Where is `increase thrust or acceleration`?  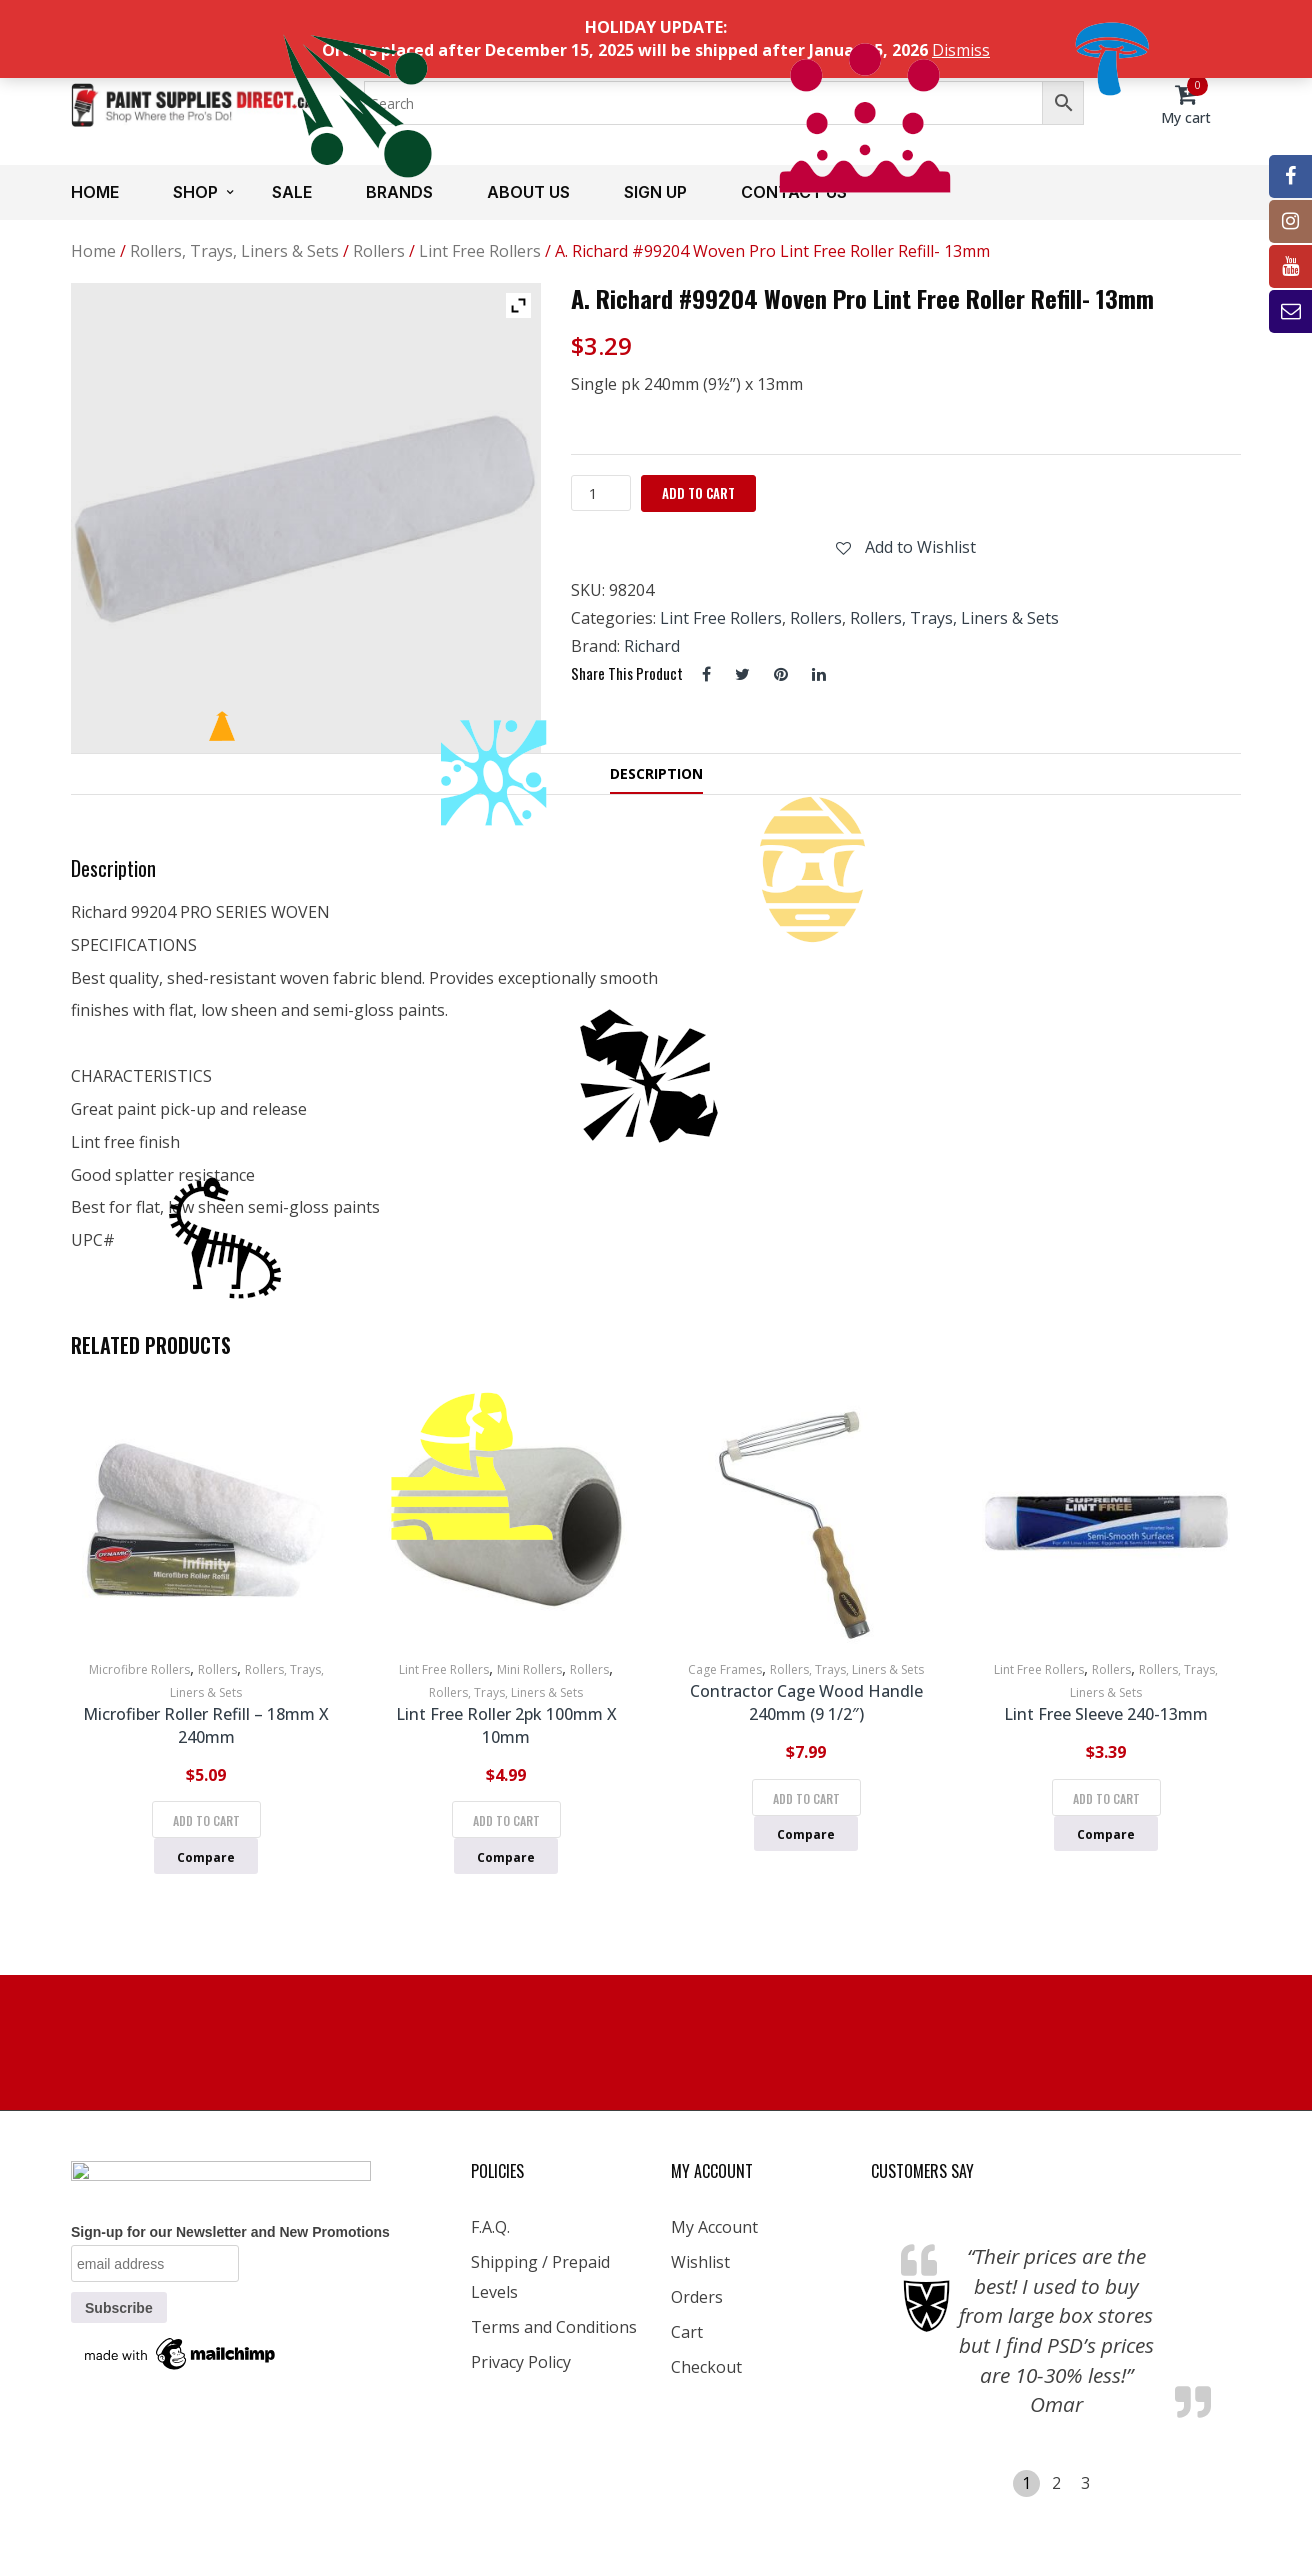 increase thrust or acceleration is located at coordinates (222, 726).